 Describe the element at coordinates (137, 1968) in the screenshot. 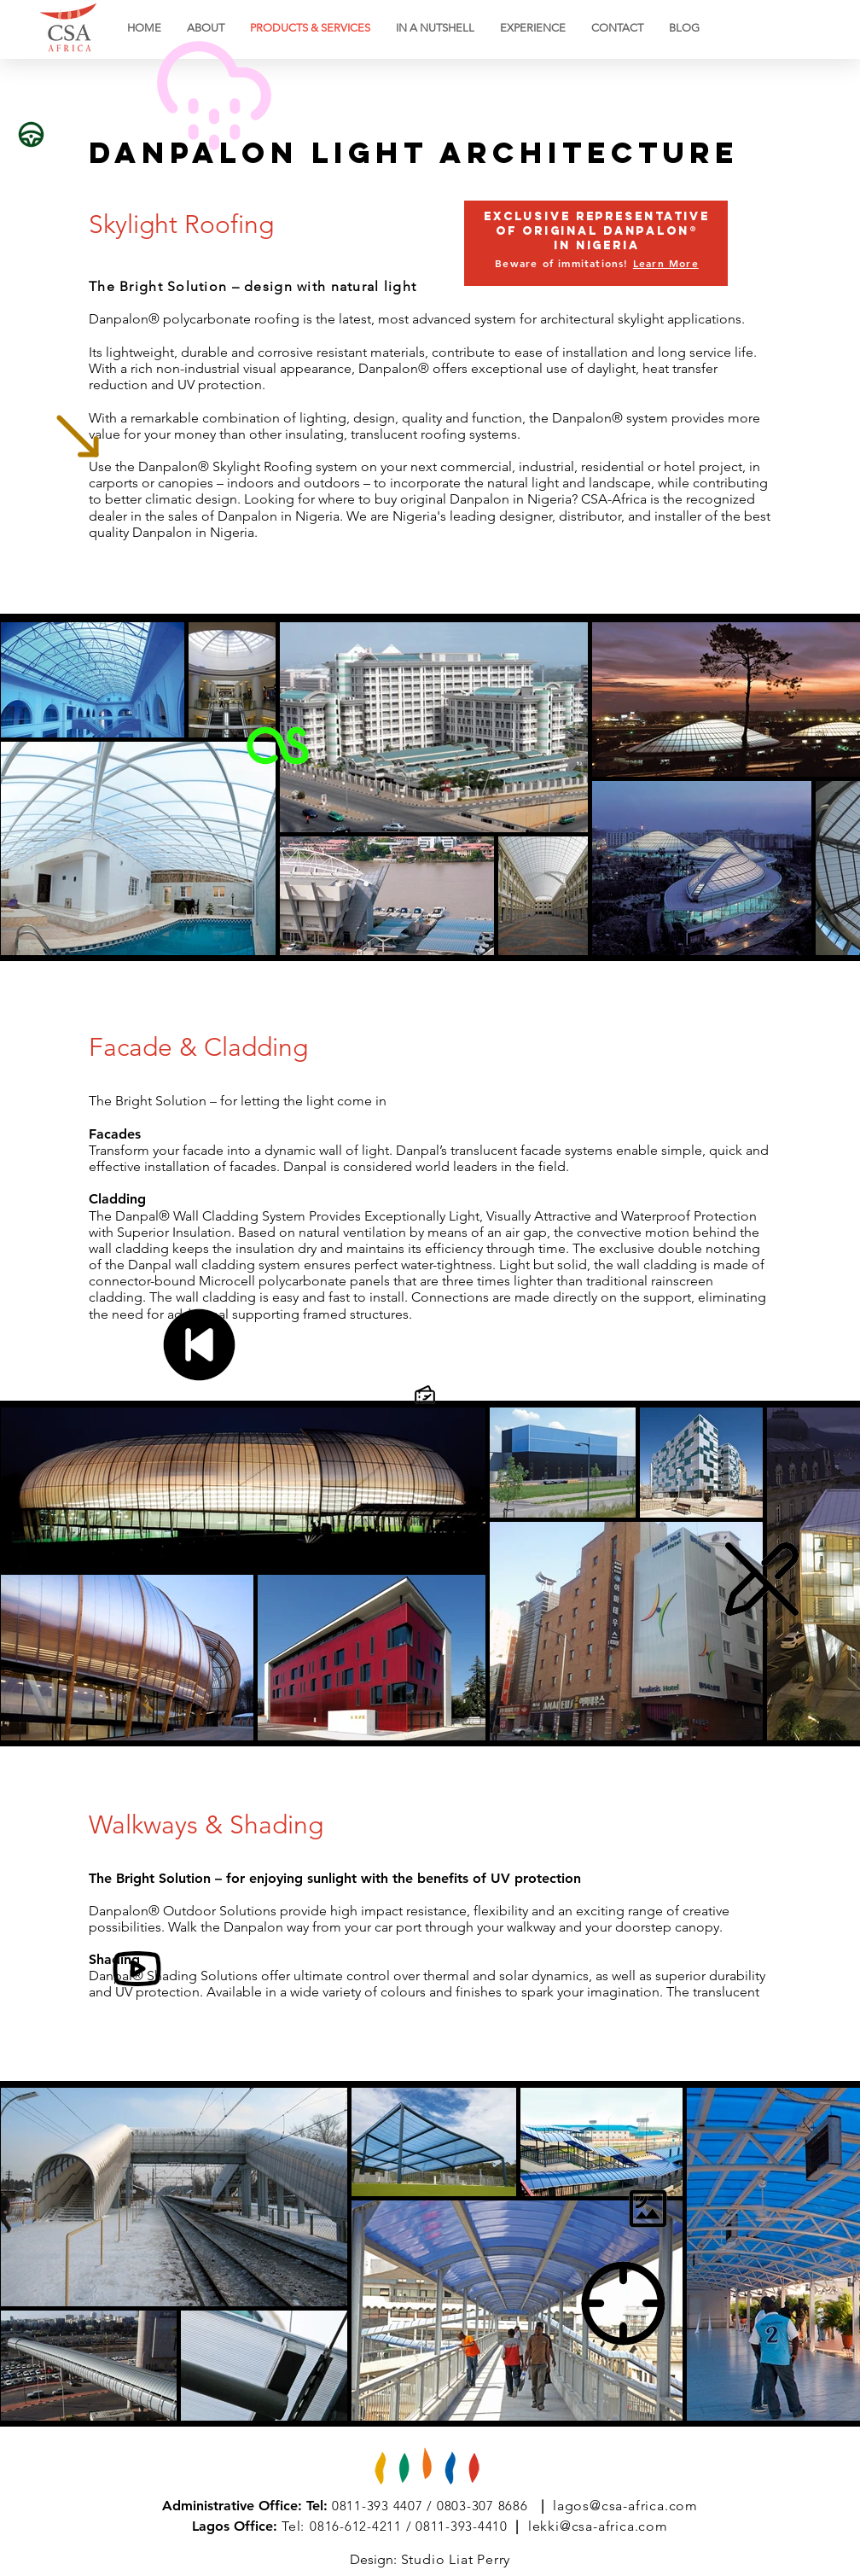

I see `open youtube app` at that location.